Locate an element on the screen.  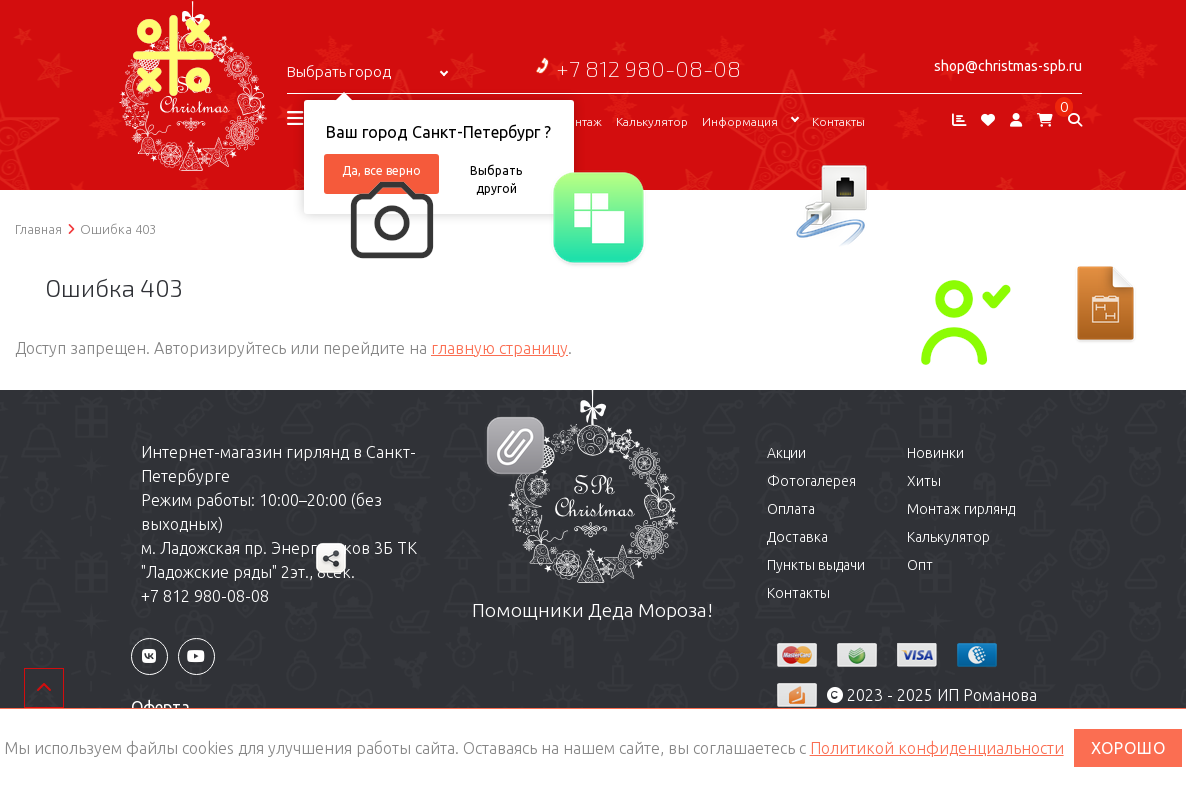
a kplato project management file is located at coordinates (1105, 304).